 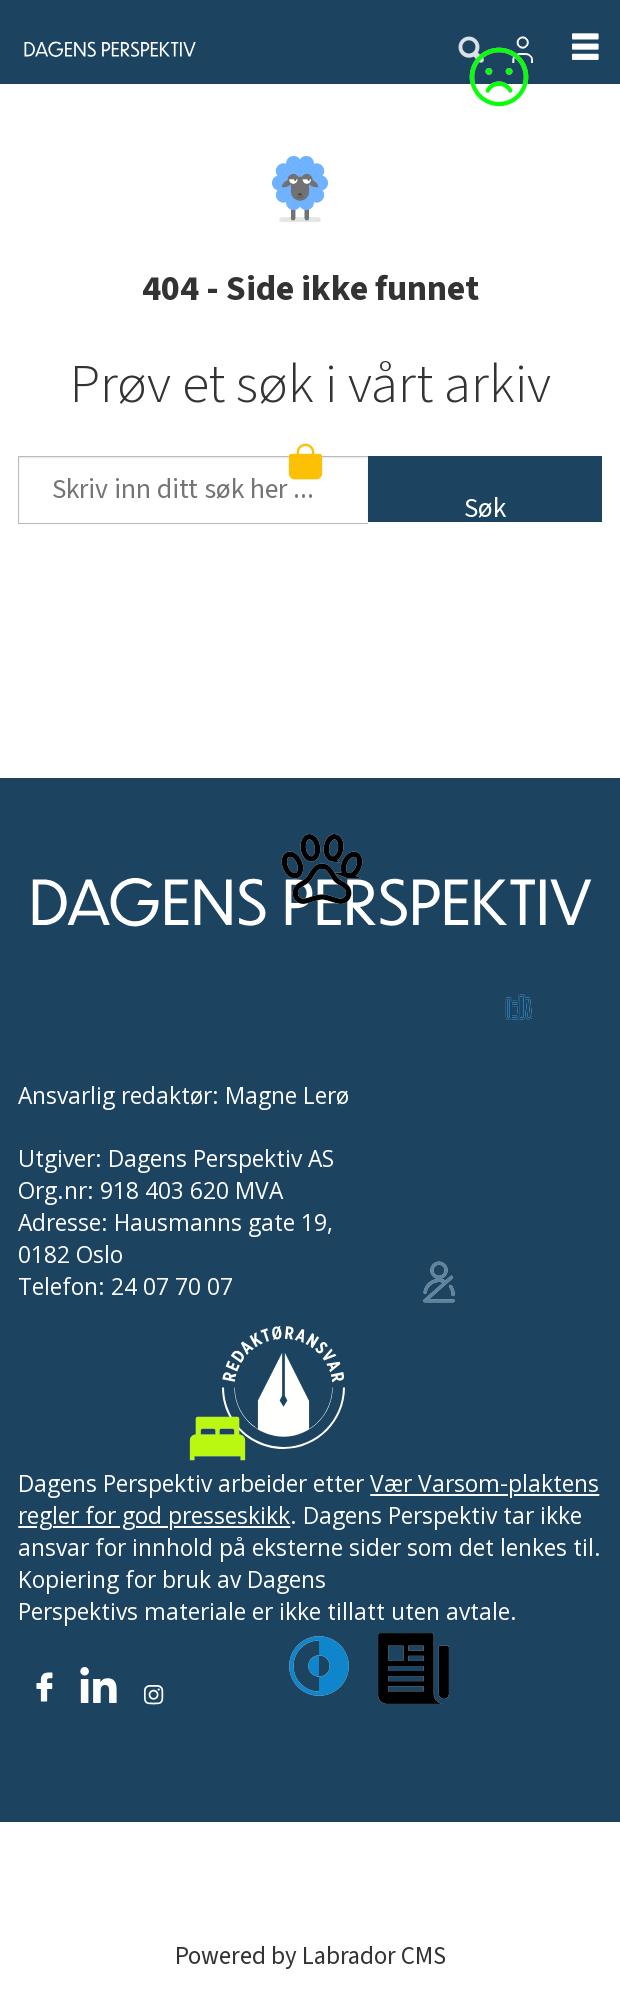 What do you see at coordinates (322, 869) in the screenshot?
I see `access pet-related features or settings` at bounding box center [322, 869].